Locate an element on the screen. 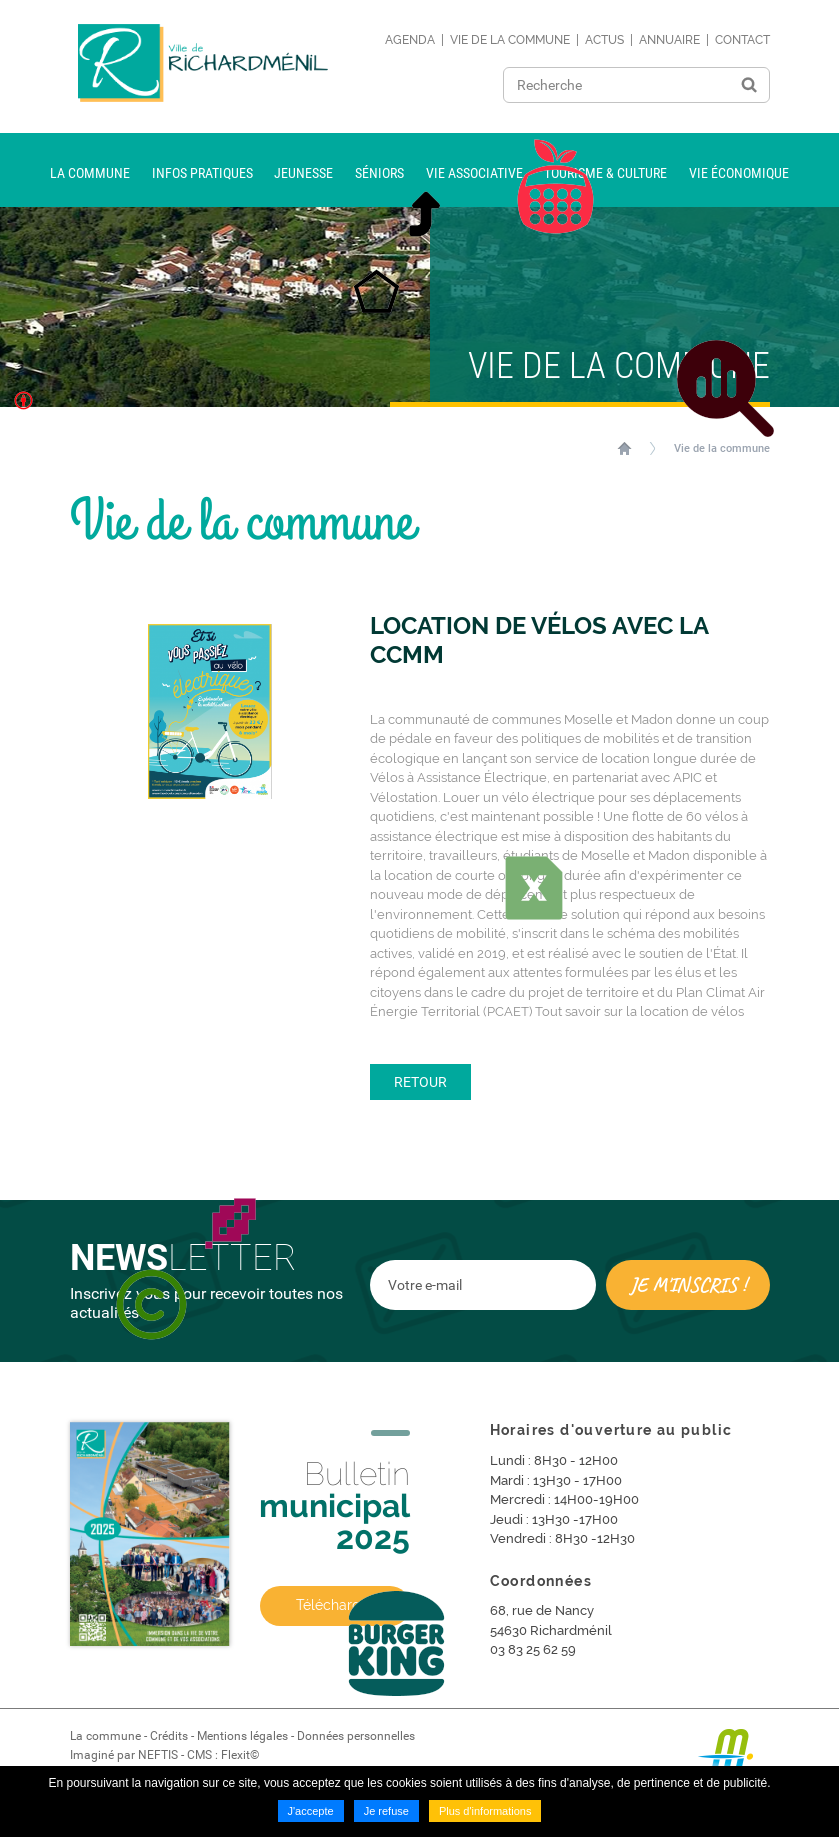  open an excel spreadsheet file is located at coordinates (534, 888).